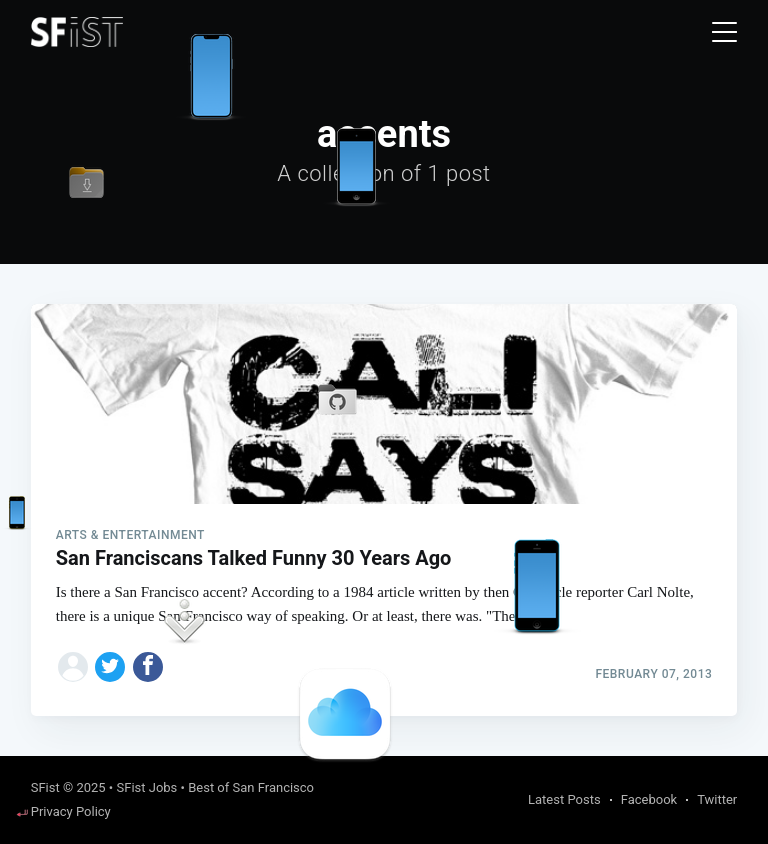  What do you see at coordinates (86, 182) in the screenshot?
I see `open your downloads folder` at bounding box center [86, 182].